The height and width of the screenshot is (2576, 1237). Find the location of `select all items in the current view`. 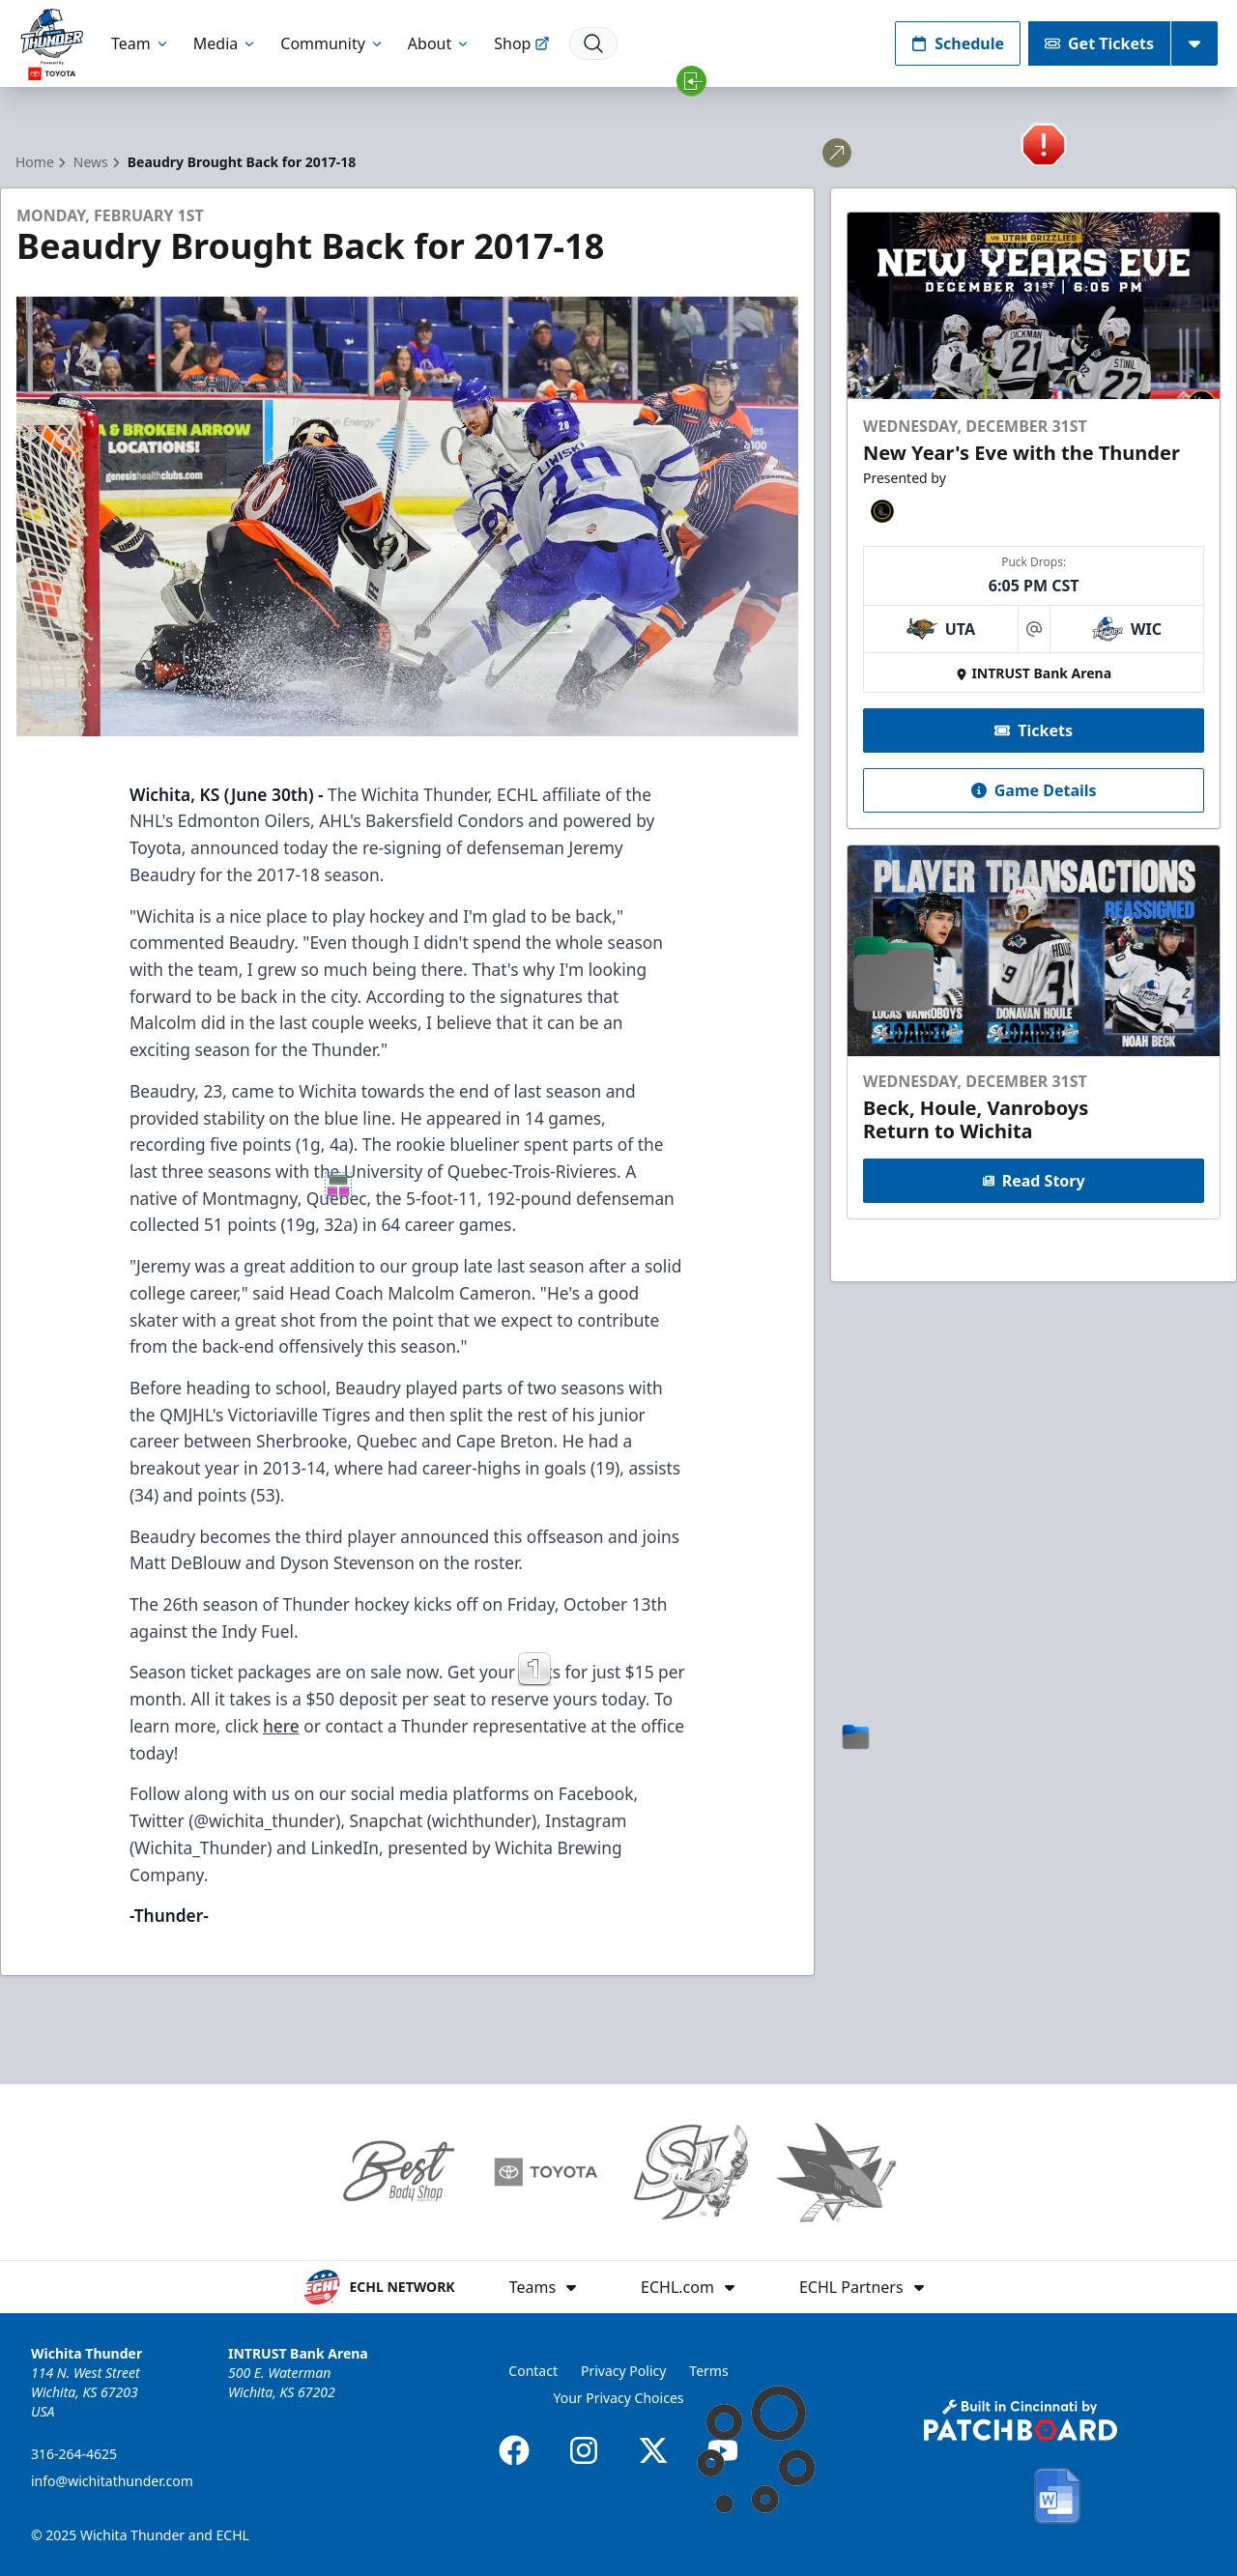

select all items in the current view is located at coordinates (338, 1186).